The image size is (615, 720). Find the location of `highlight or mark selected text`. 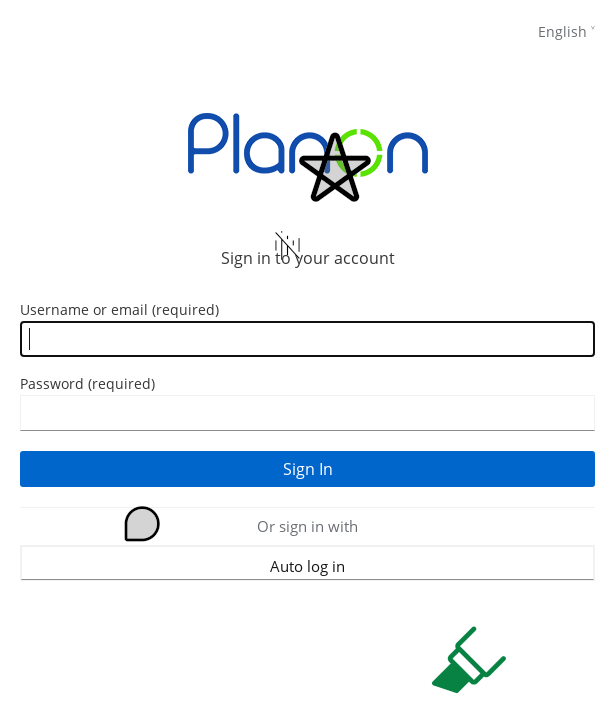

highlight or mark selected text is located at coordinates (466, 663).